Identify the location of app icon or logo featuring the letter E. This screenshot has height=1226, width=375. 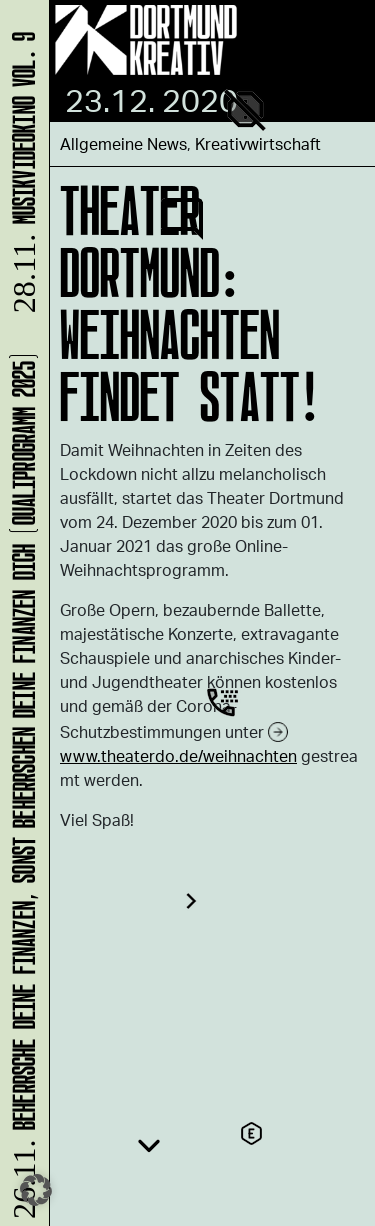
(251, 1133).